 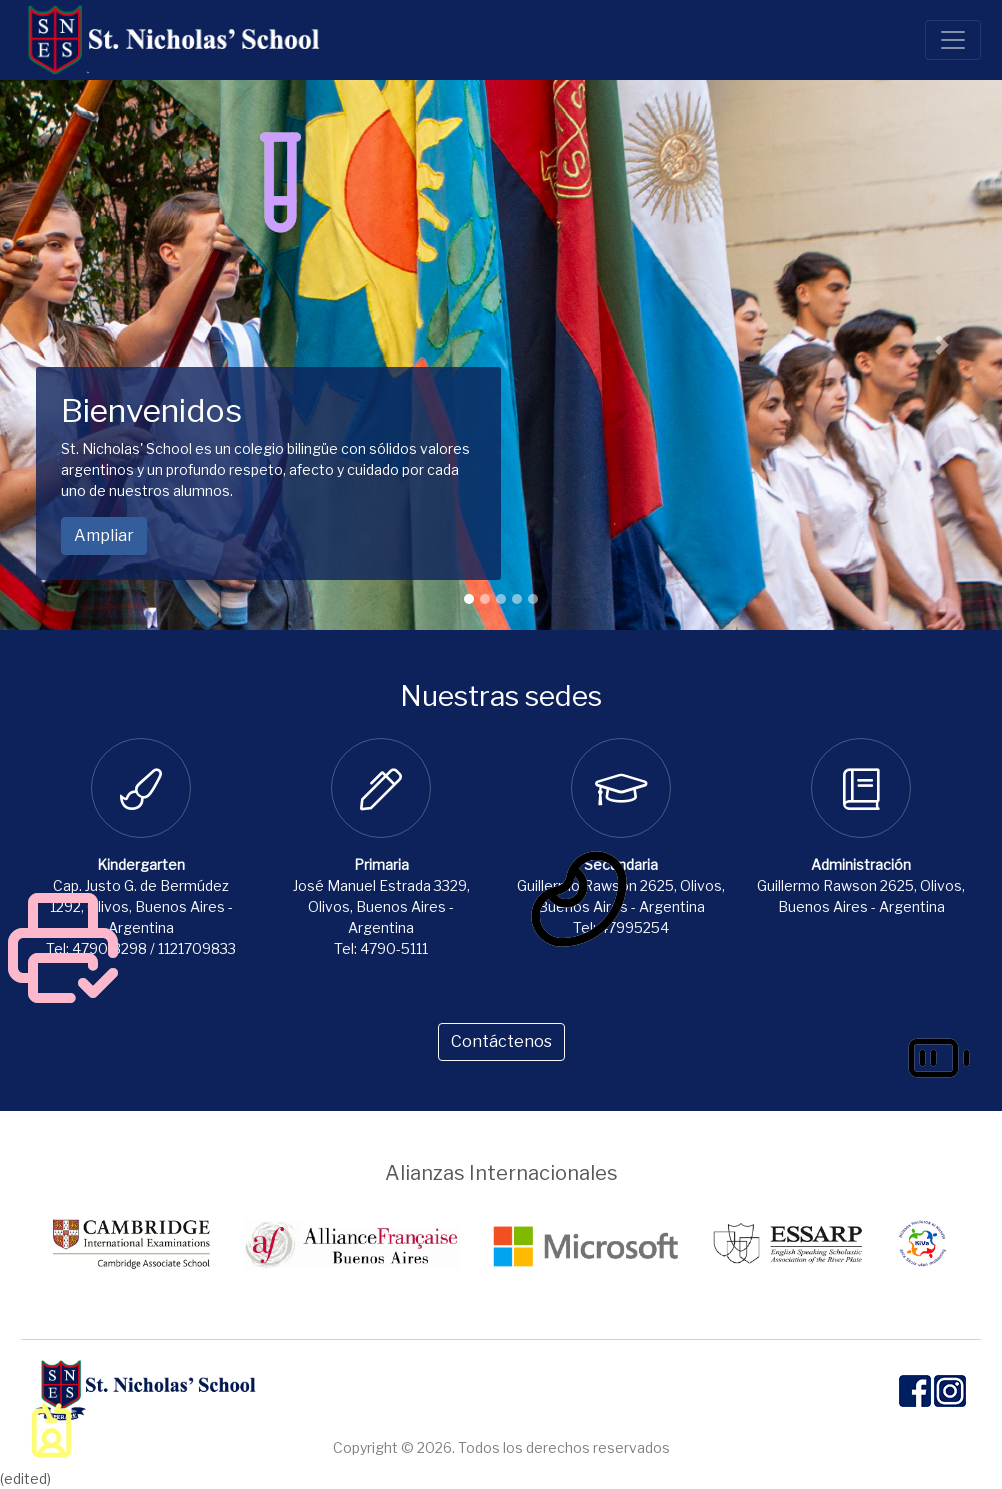 I want to click on print job completed successfully, so click(x=63, y=948).